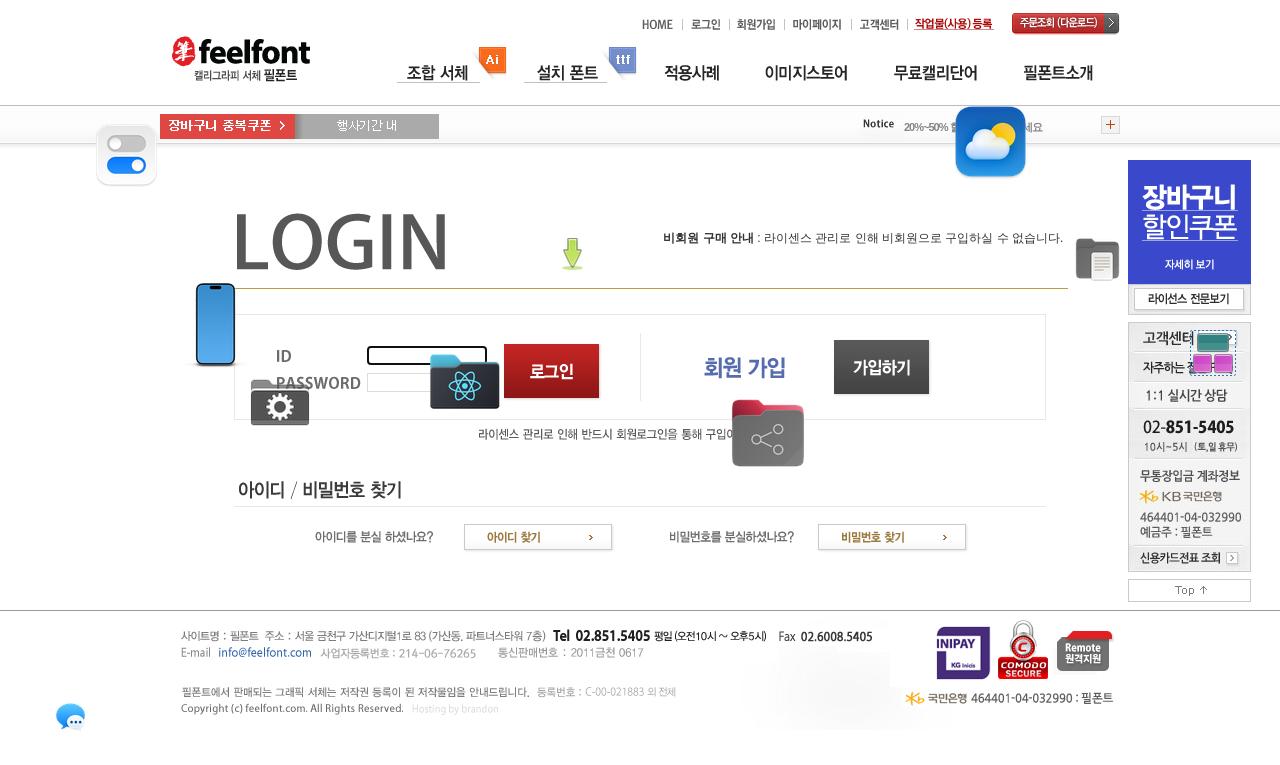  I want to click on open your public shared folder, so click(768, 433).